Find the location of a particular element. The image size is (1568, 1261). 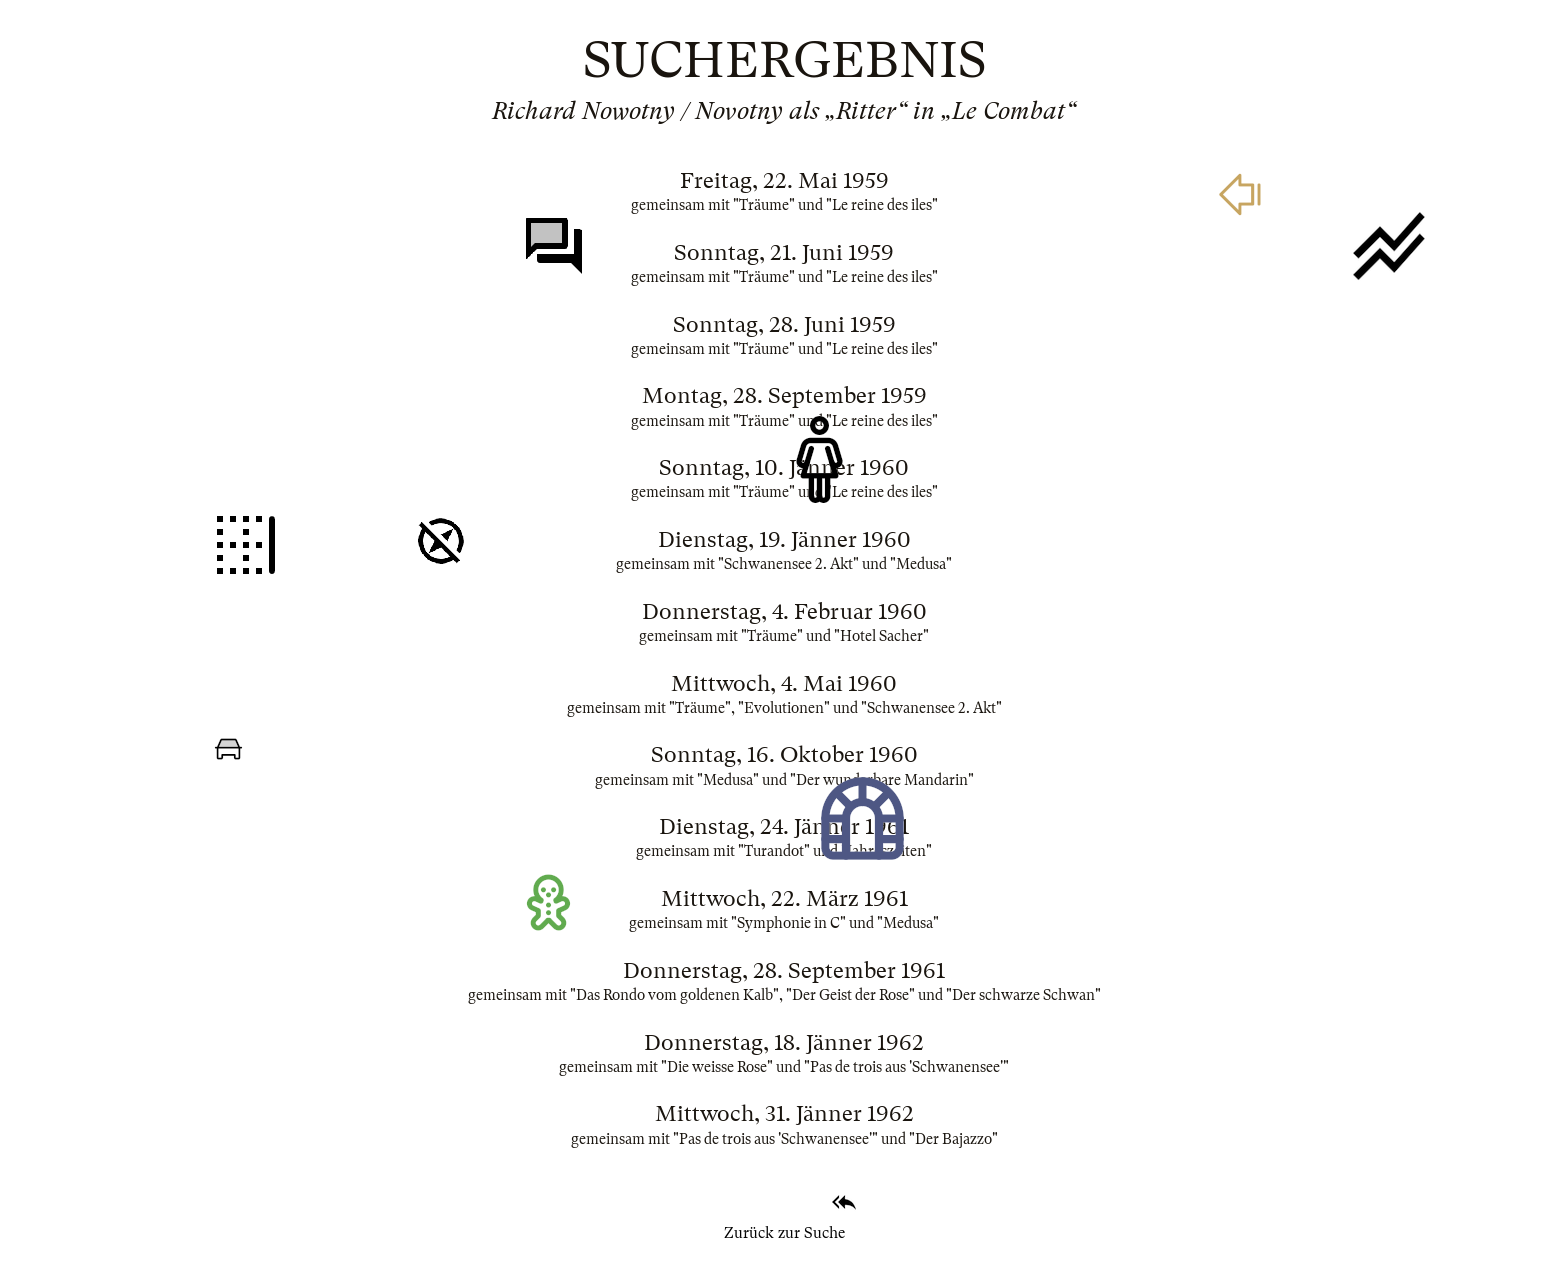

indicates women's restroom or facilities is located at coordinates (819, 459).